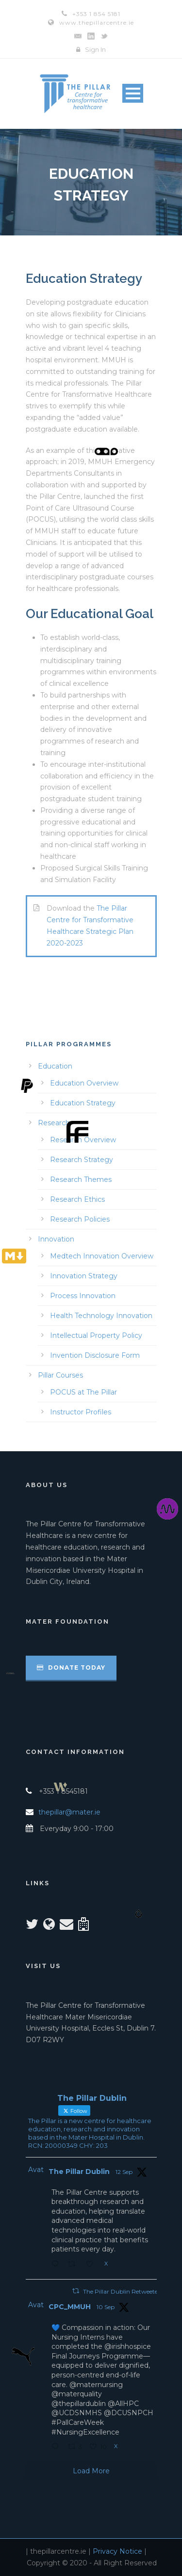 The width and height of the screenshot is (182, 2576). Describe the element at coordinates (60, 1786) in the screenshot. I see `open the Wish shopping app` at that location.